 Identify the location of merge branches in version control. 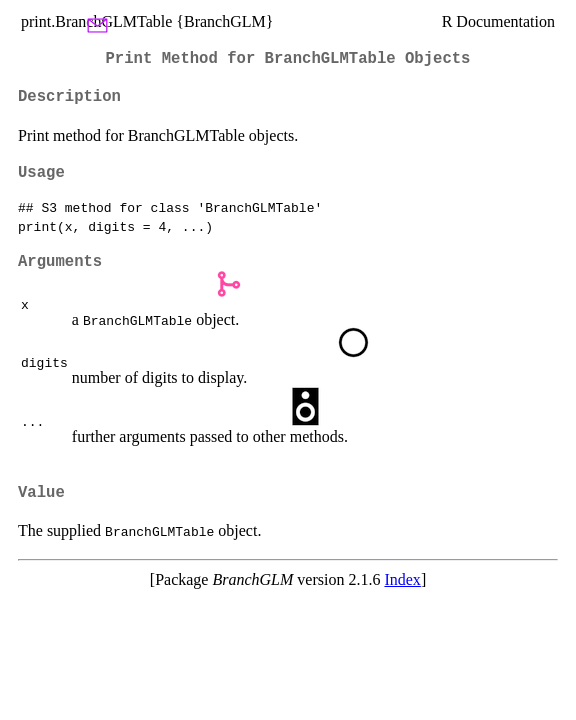
(229, 284).